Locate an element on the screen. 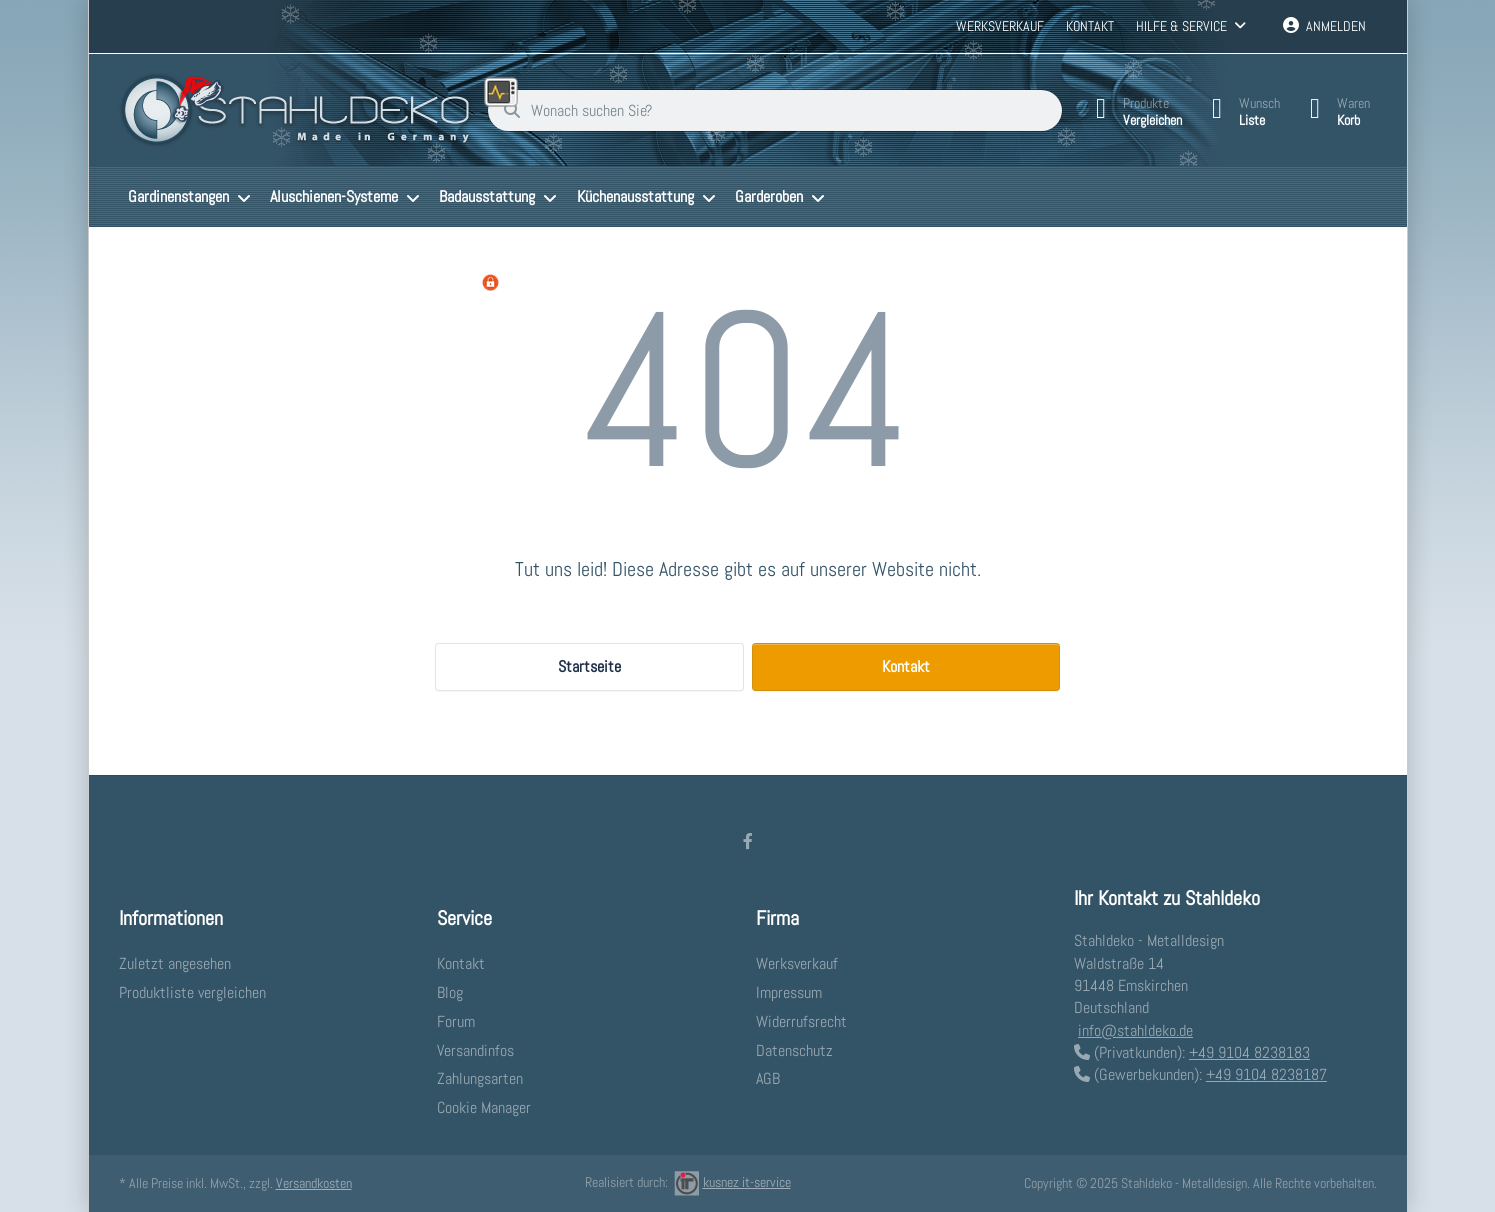 Image resolution: width=1495 pixels, height=1212 pixels. indicates a file or folder is read-only is located at coordinates (490, 282).